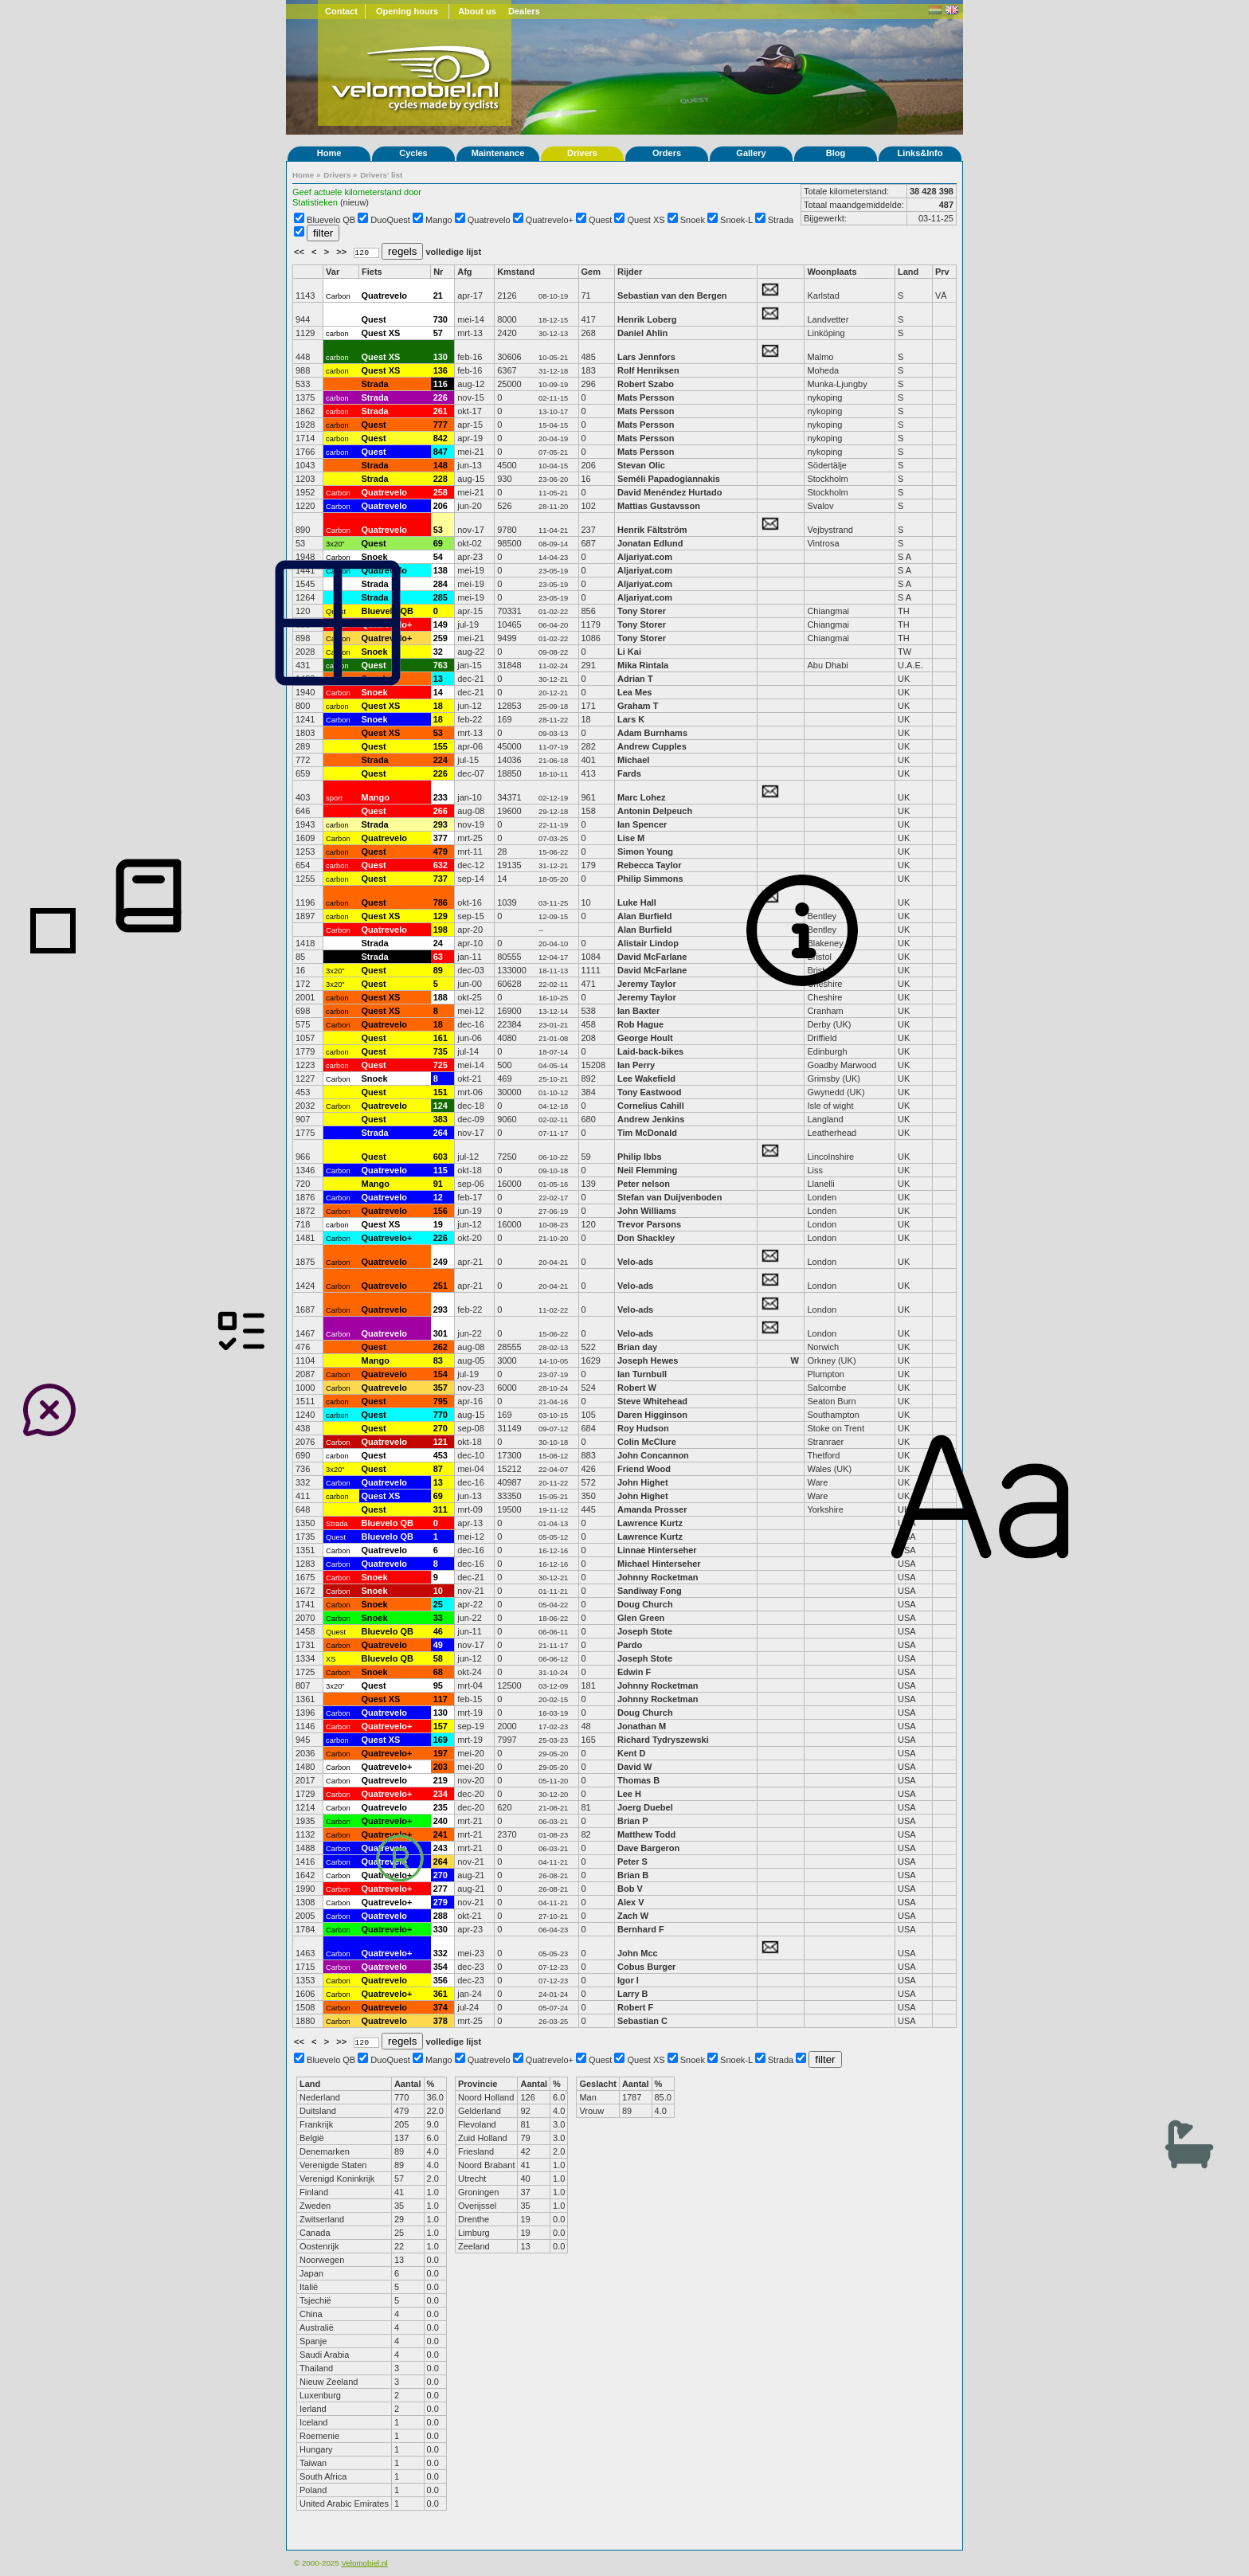 This screenshot has width=1249, height=2576. Describe the element at coordinates (802, 930) in the screenshot. I see `view more information or details` at that location.